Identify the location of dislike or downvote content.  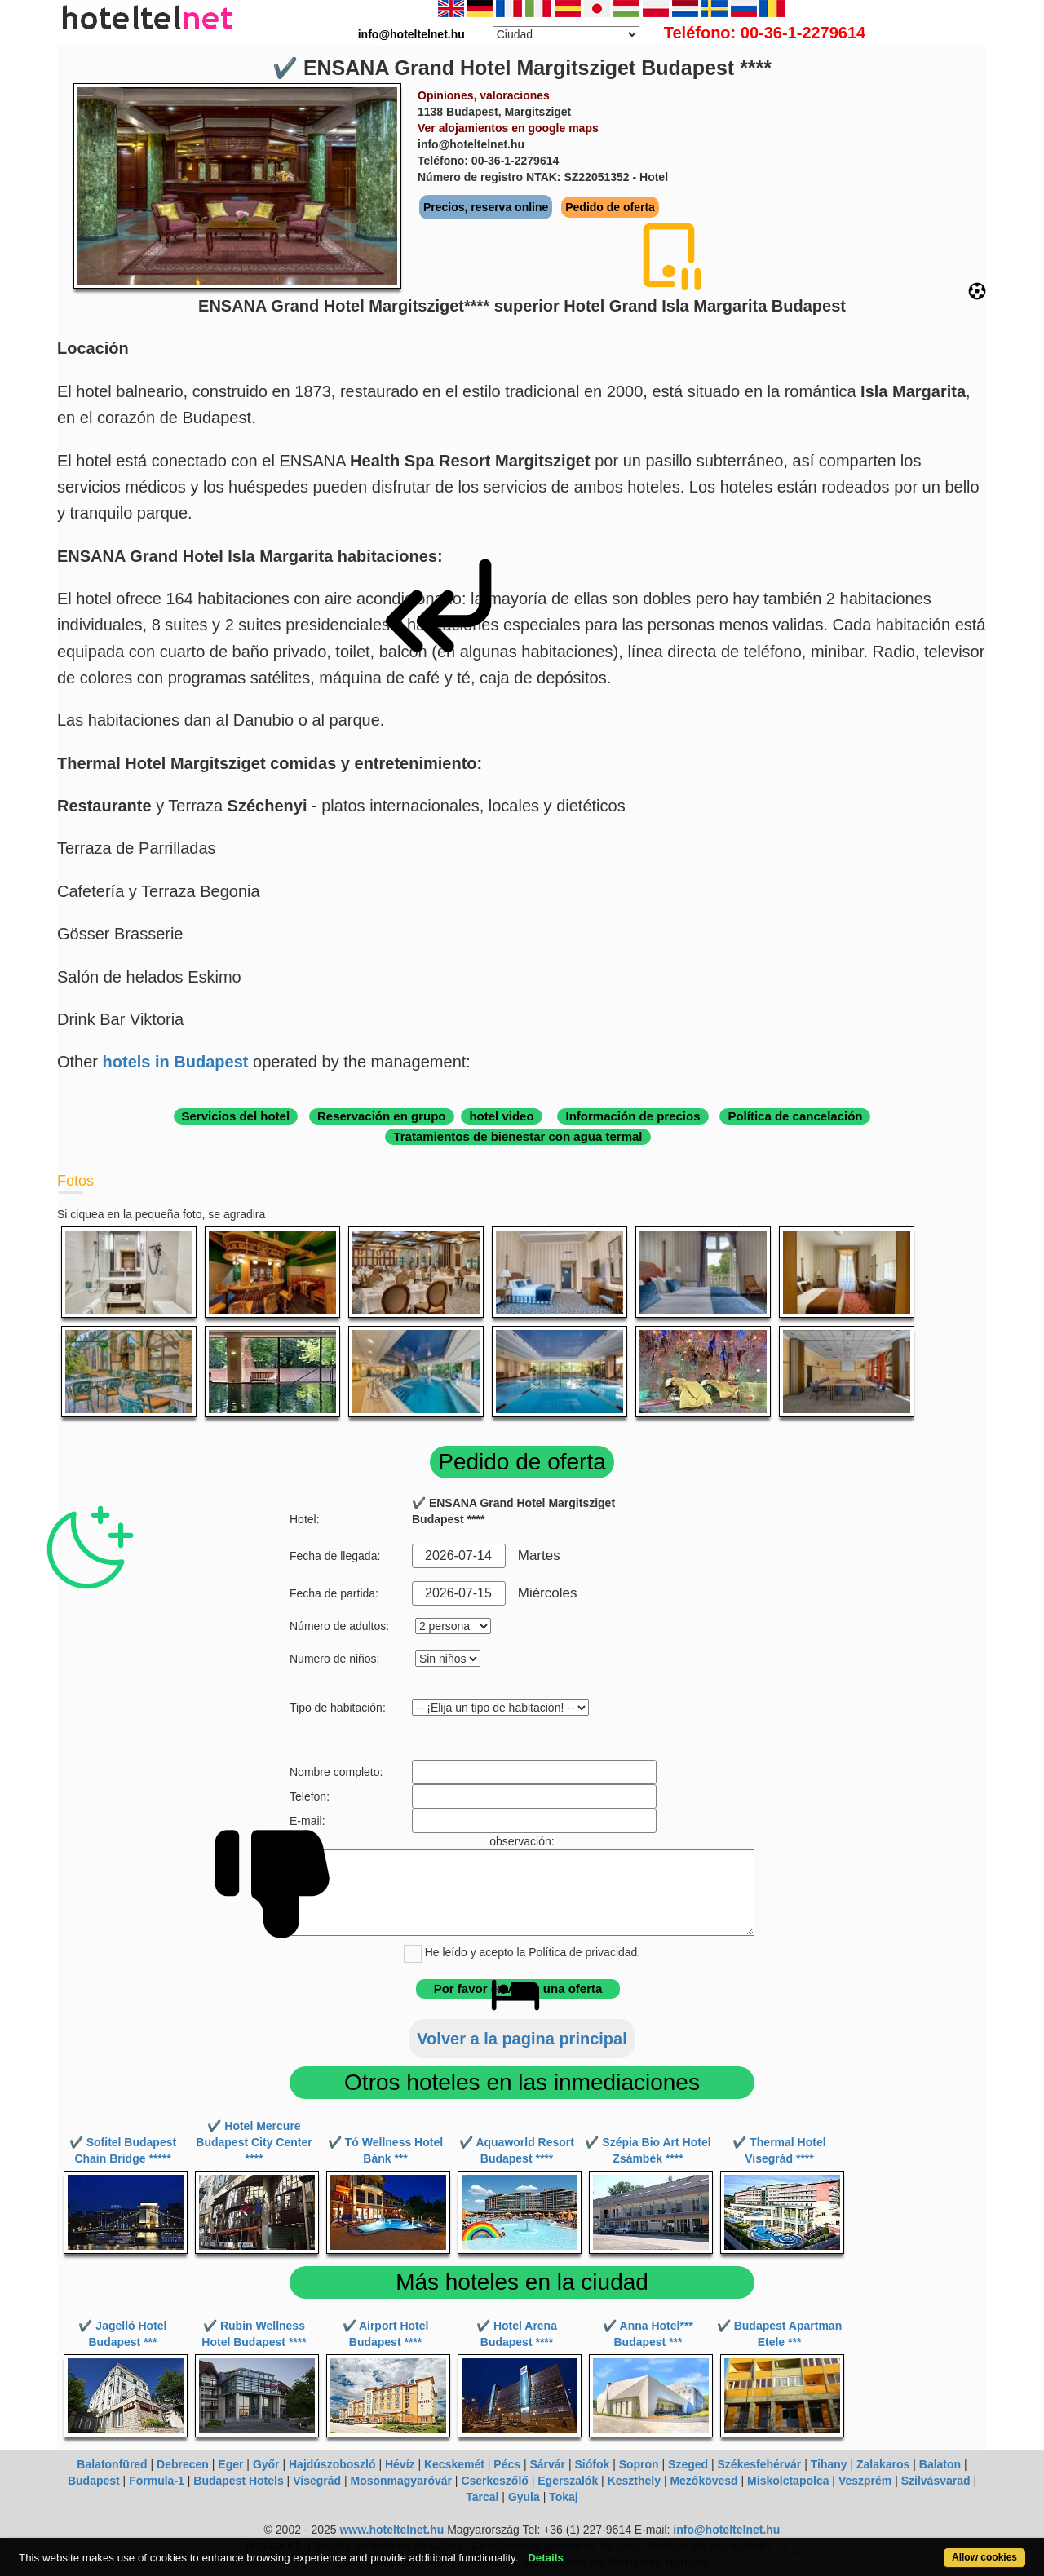
(275, 1884).